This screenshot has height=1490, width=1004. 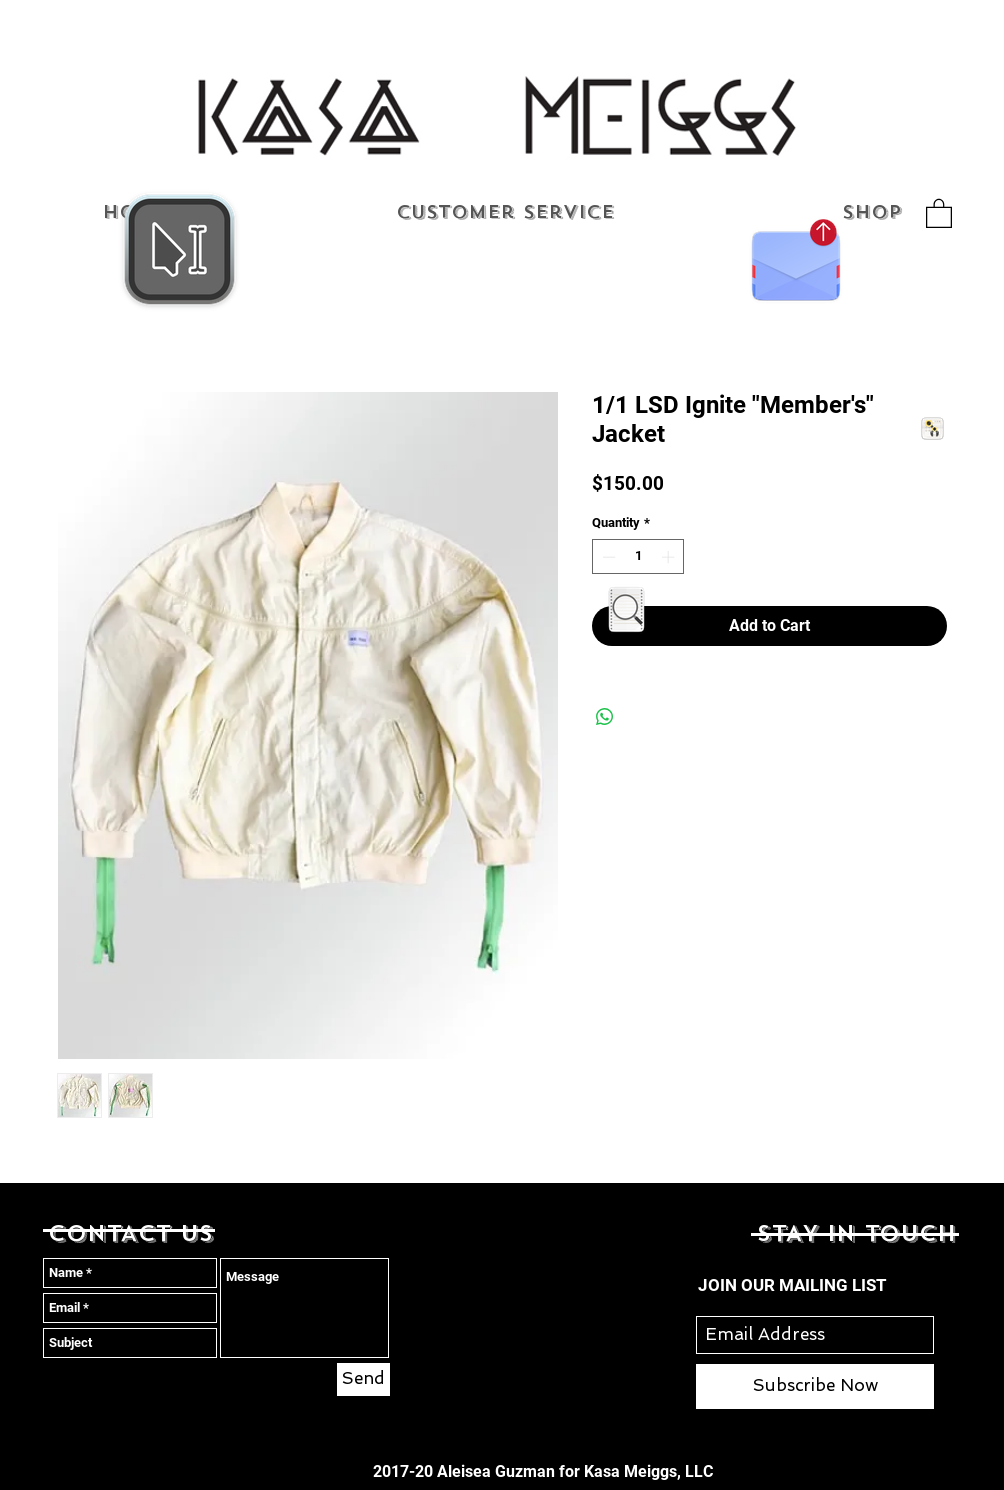 I want to click on open gnome builder development environment, so click(x=932, y=428).